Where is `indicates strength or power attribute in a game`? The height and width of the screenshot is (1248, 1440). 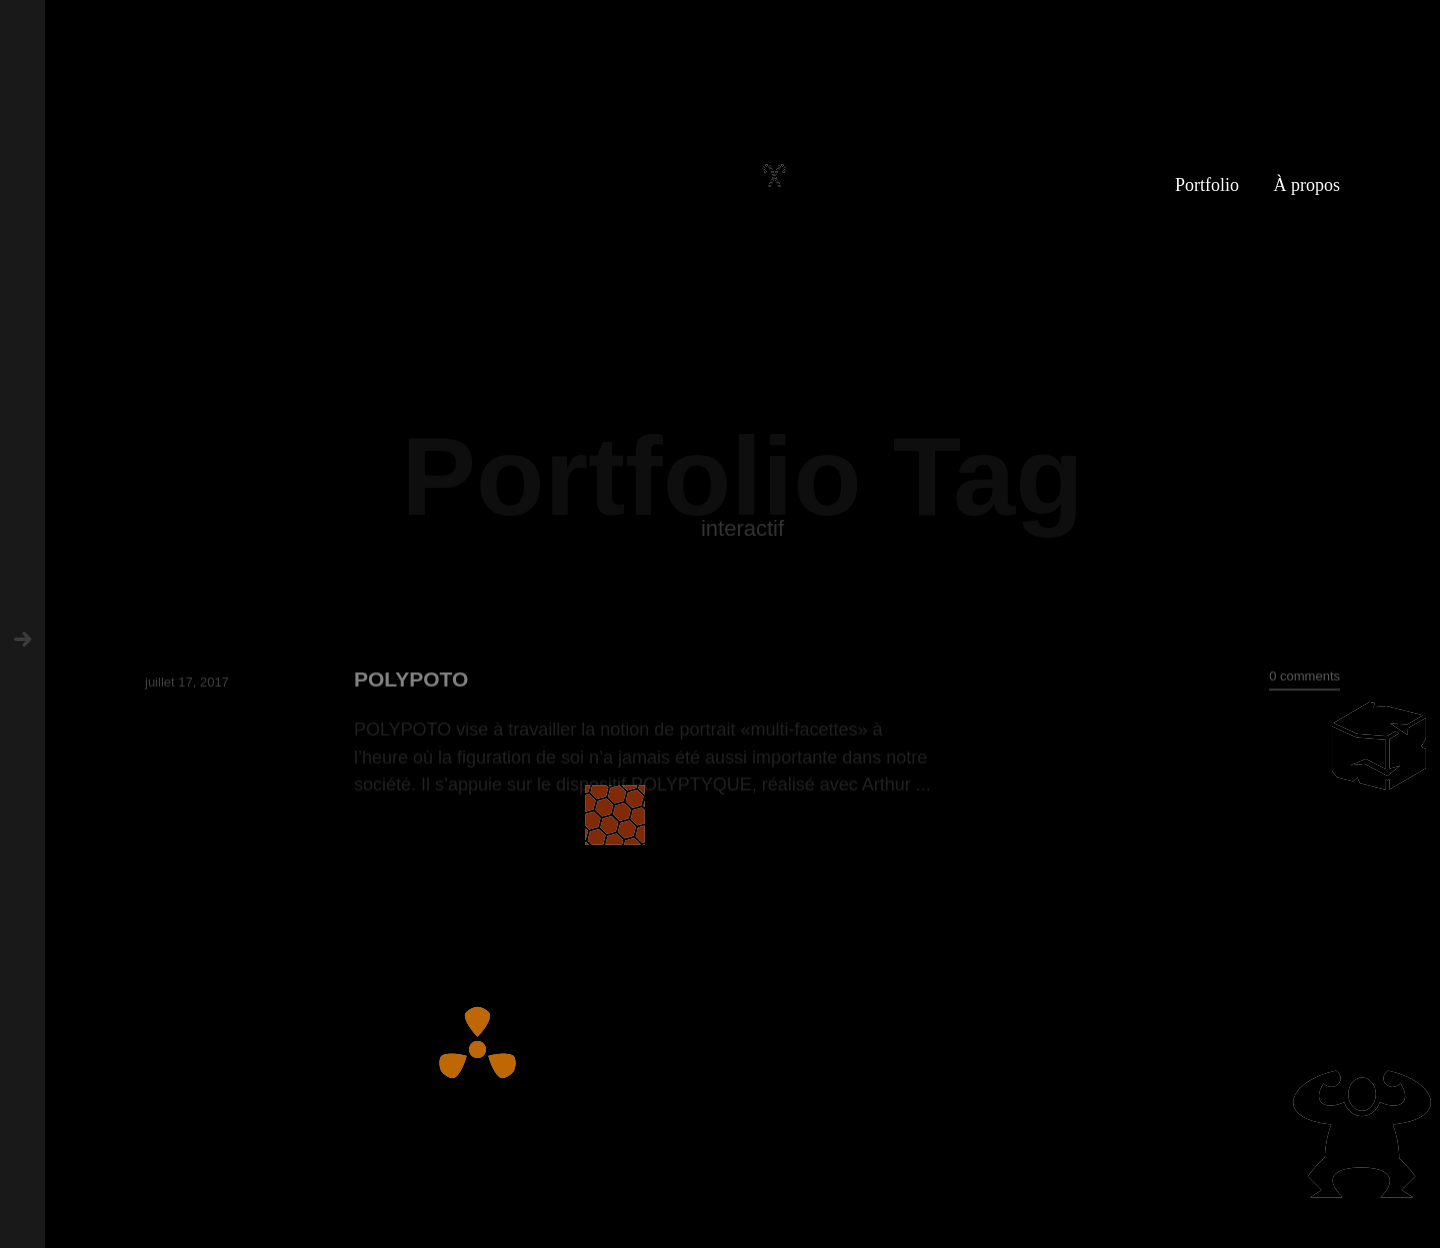 indicates strength or power attribute in a game is located at coordinates (1362, 1132).